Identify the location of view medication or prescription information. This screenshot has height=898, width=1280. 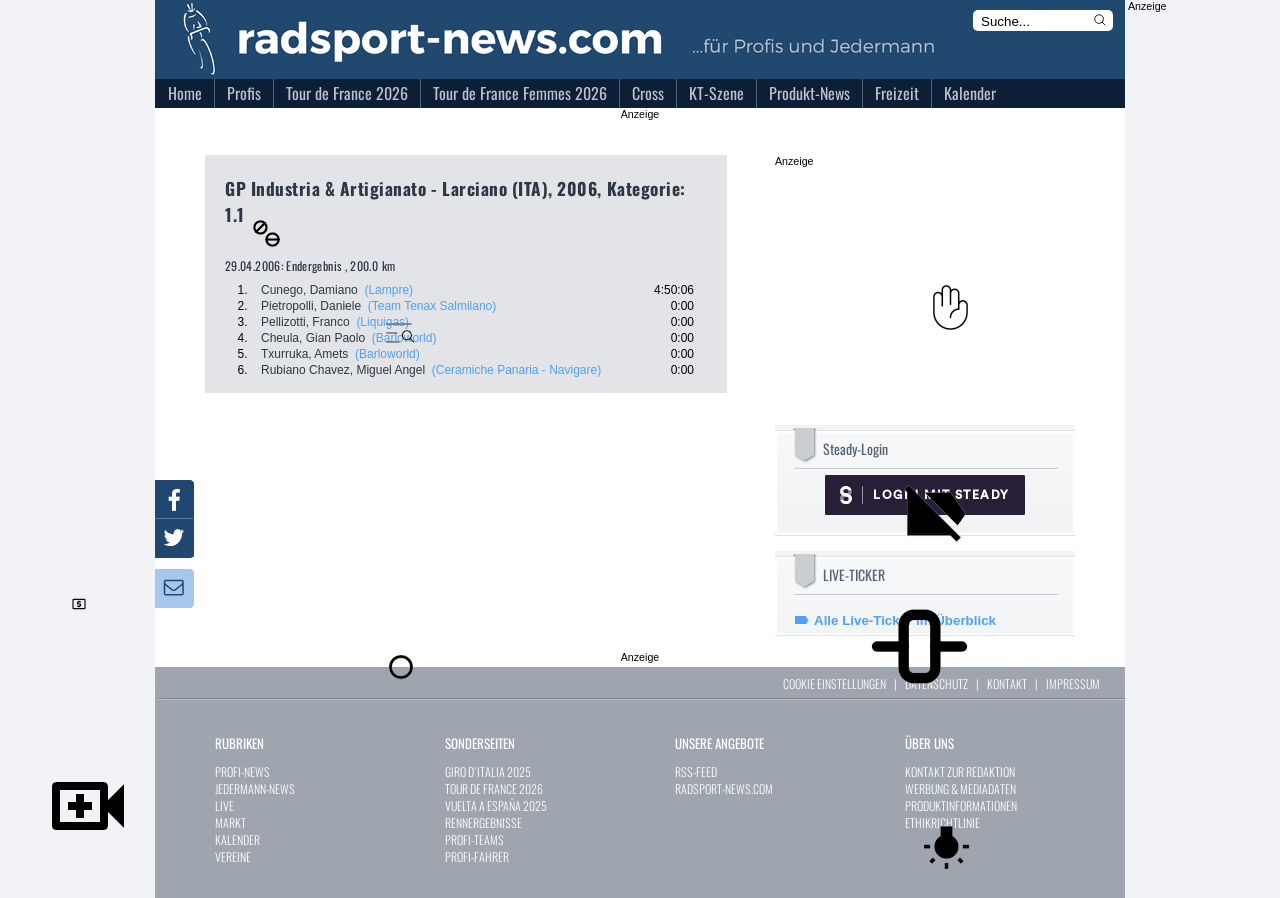
(266, 233).